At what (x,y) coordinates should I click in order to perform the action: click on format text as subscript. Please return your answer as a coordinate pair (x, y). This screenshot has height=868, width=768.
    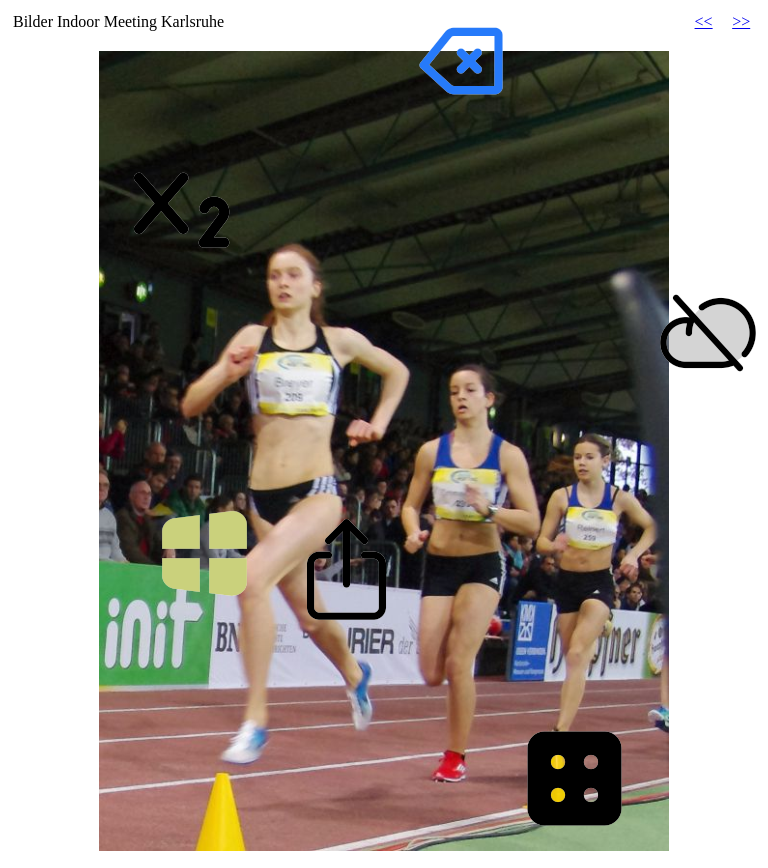
    Looking at the image, I should click on (176, 208).